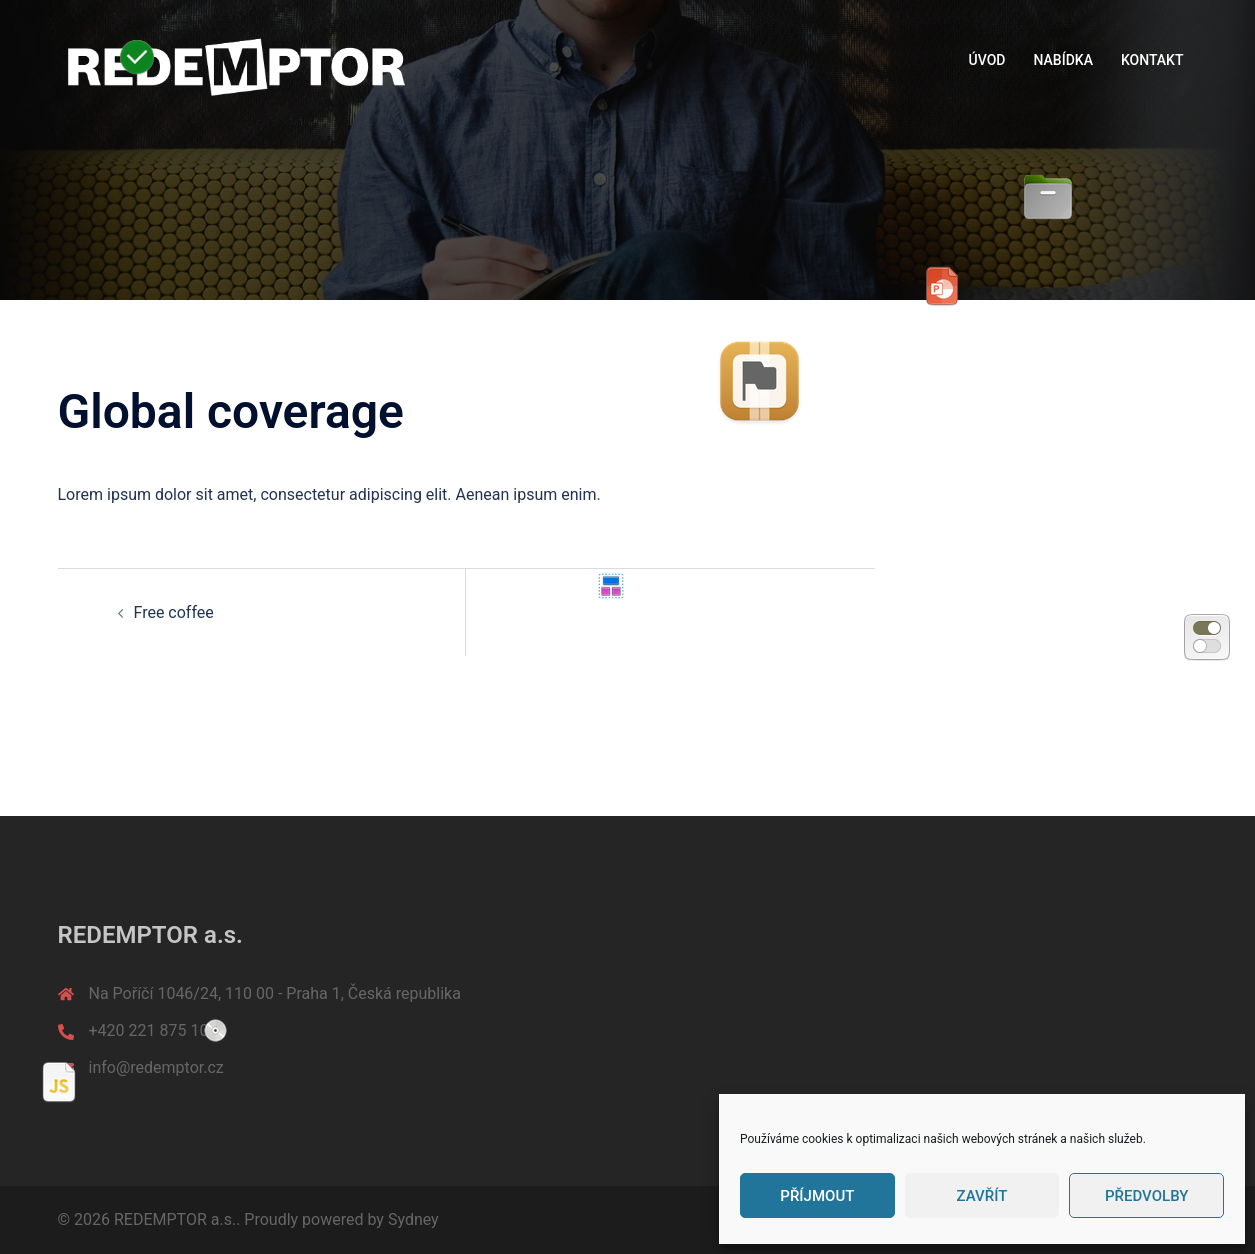 This screenshot has height=1254, width=1255. I want to click on powerpoint slideshow file, so click(942, 286).